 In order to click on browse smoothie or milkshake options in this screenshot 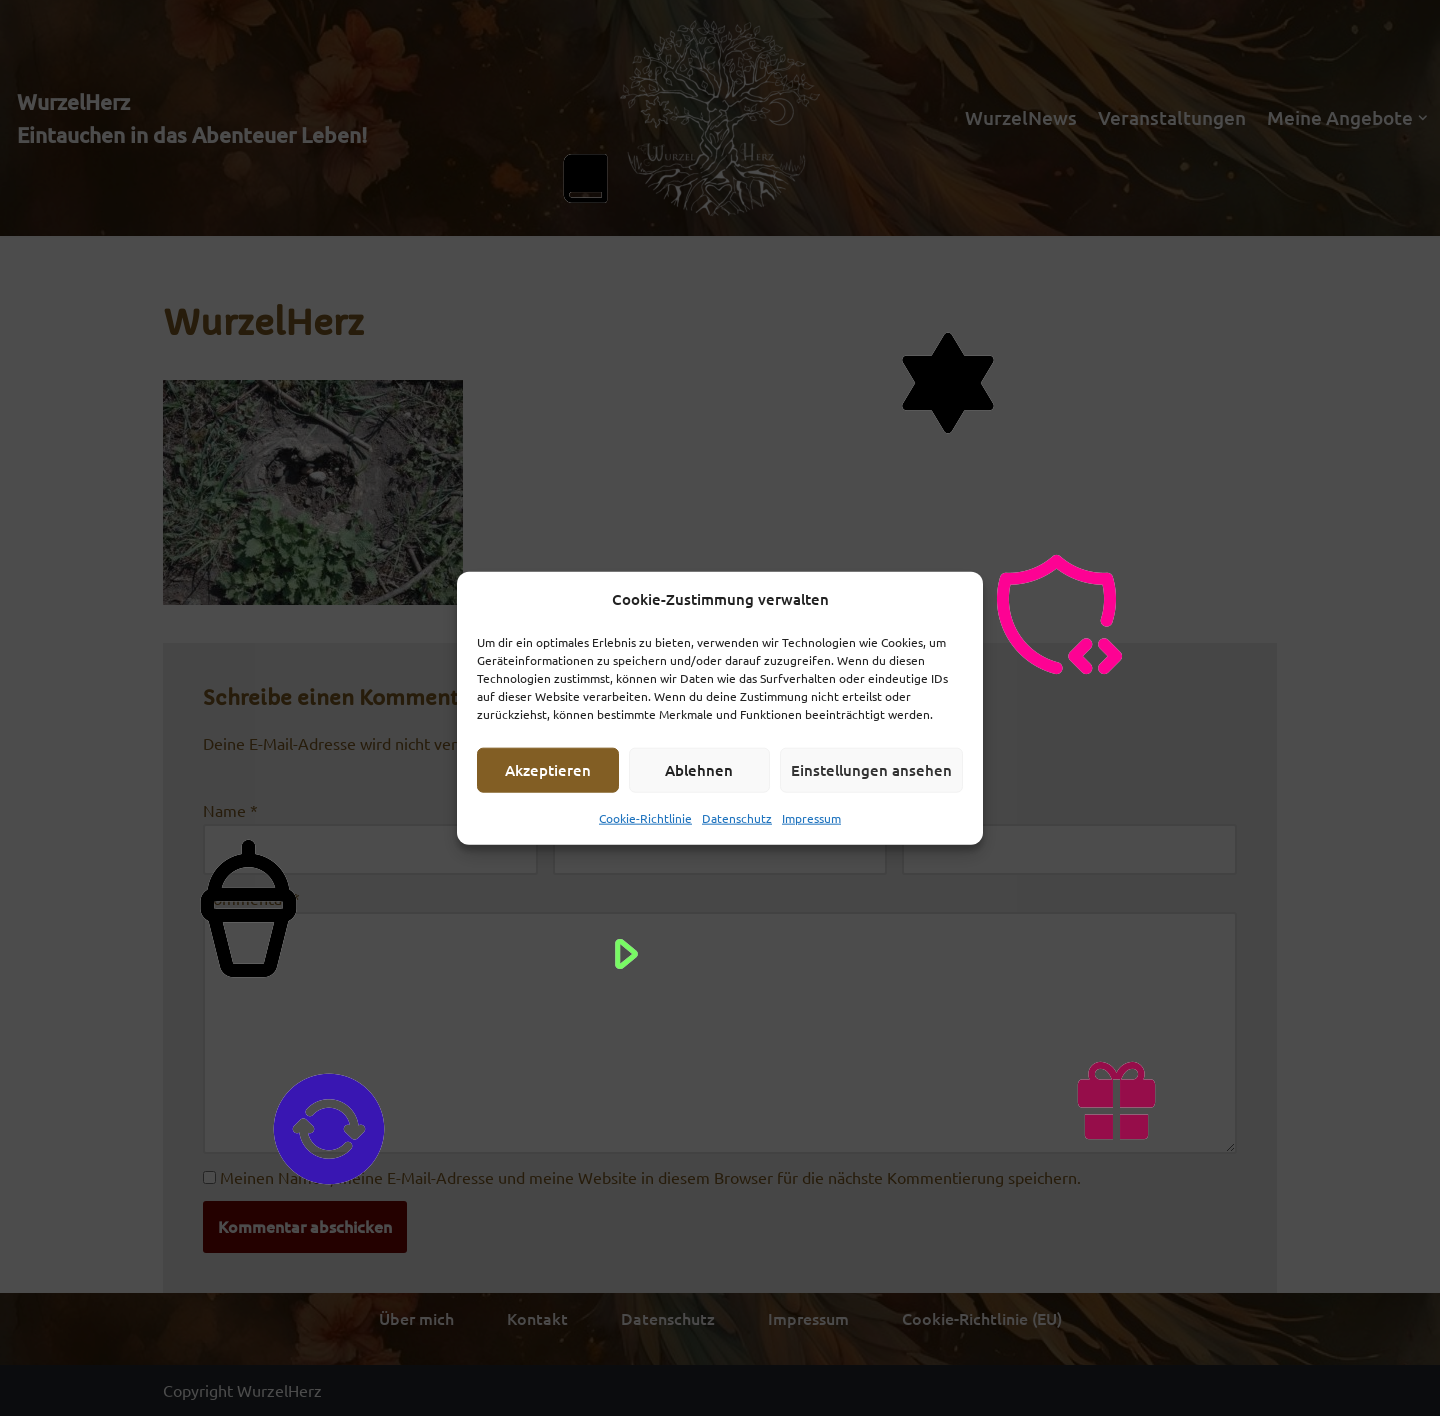, I will do `click(248, 908)`.